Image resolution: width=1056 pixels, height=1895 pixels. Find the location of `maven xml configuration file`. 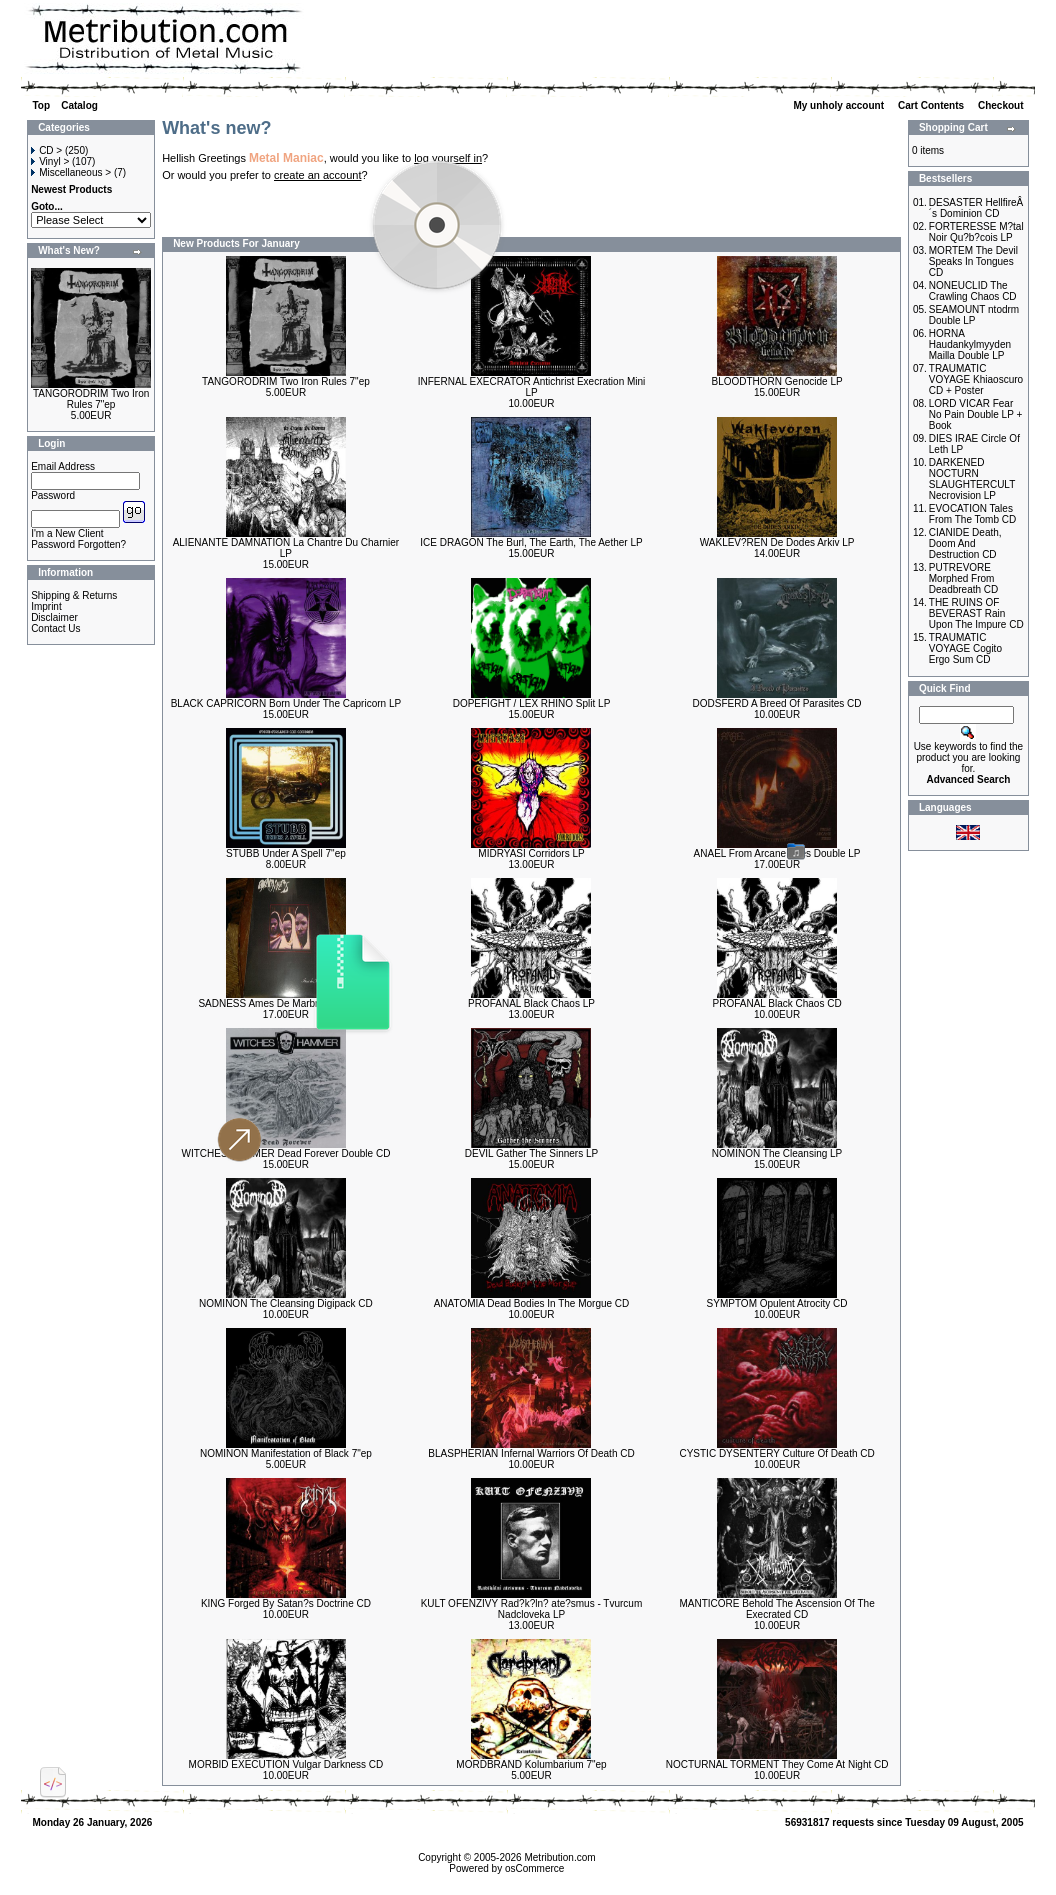

maven xml configuration file is located at coordinates (53, 1782).